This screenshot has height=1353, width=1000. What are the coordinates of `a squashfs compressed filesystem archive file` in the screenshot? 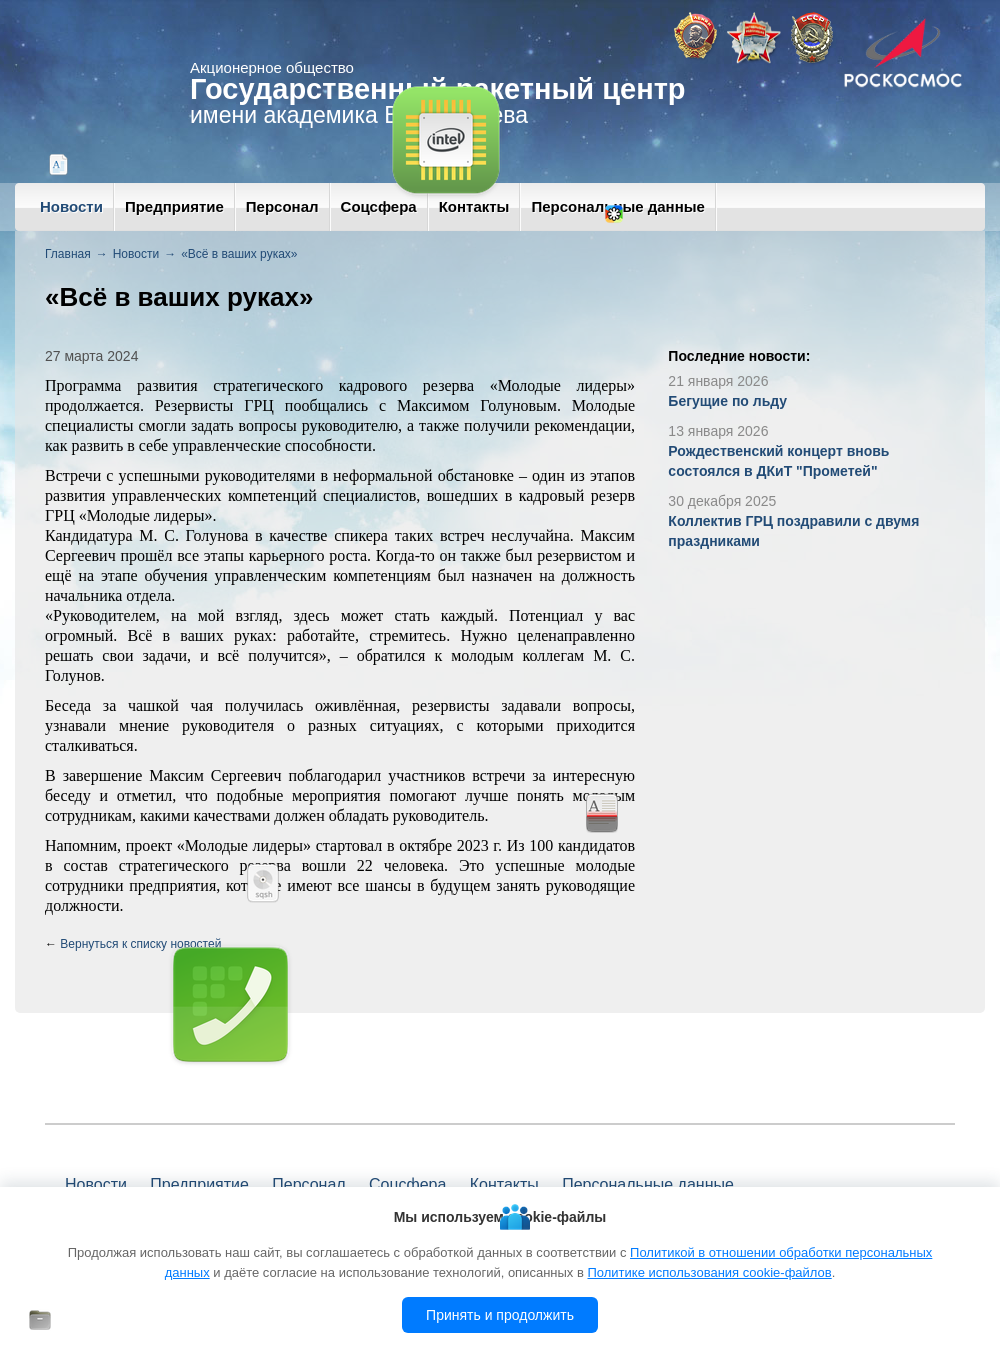 It's located at (263, 883).